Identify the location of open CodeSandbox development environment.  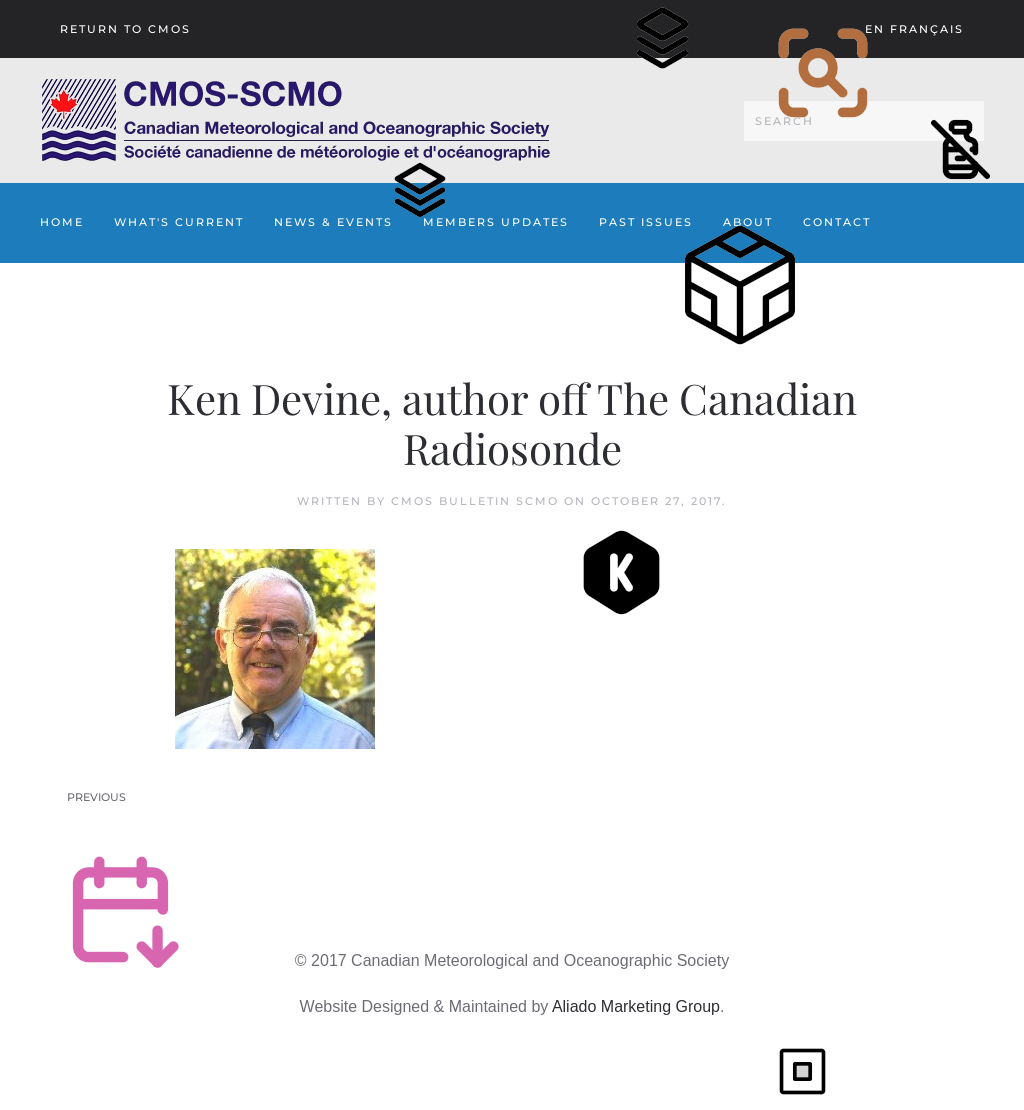
(740, 285).